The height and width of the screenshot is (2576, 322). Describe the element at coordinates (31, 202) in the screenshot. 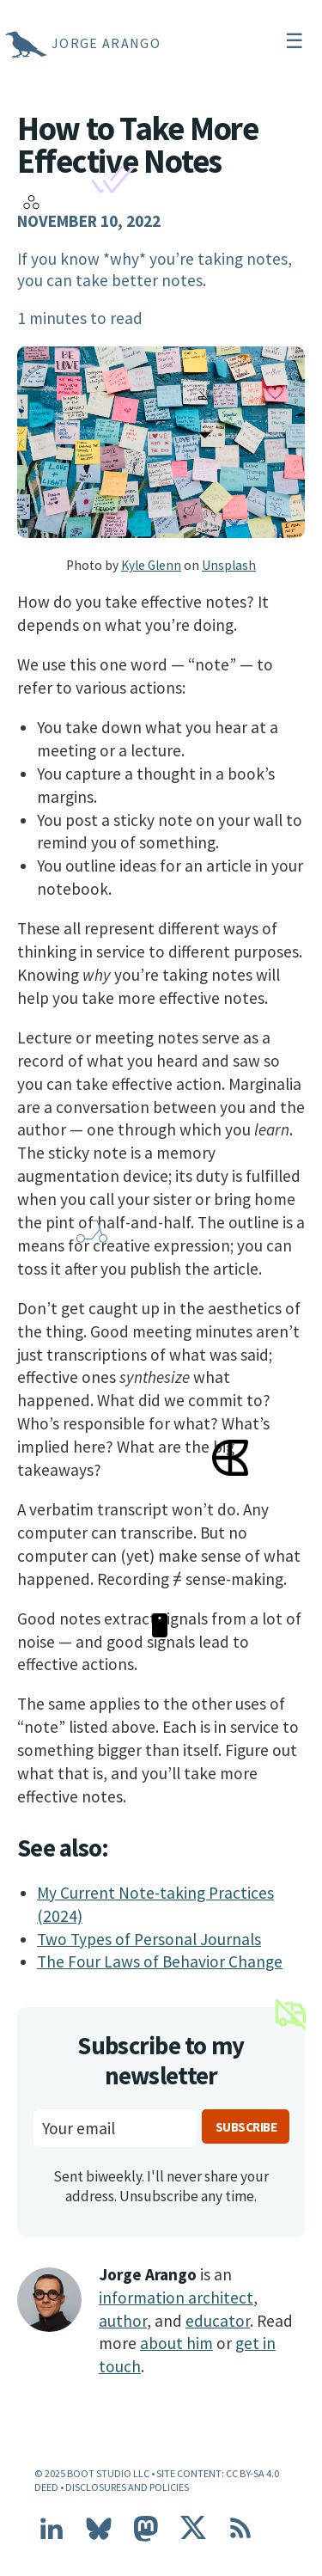

I see `group or cluster related items` at that location.